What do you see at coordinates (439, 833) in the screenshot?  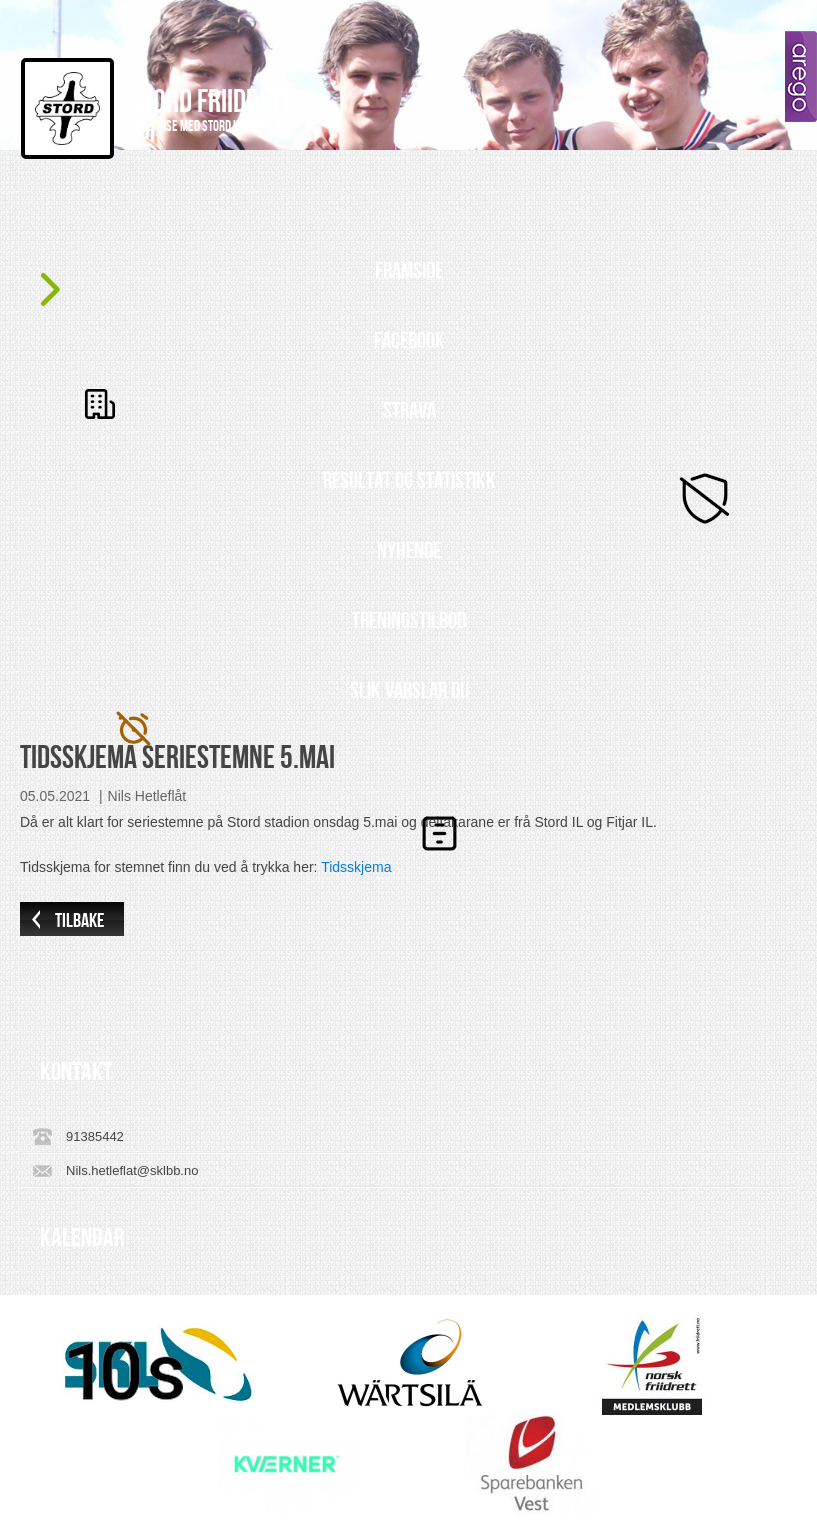 I see `center align content with stretch distribution` at bounding box center [439, 833].